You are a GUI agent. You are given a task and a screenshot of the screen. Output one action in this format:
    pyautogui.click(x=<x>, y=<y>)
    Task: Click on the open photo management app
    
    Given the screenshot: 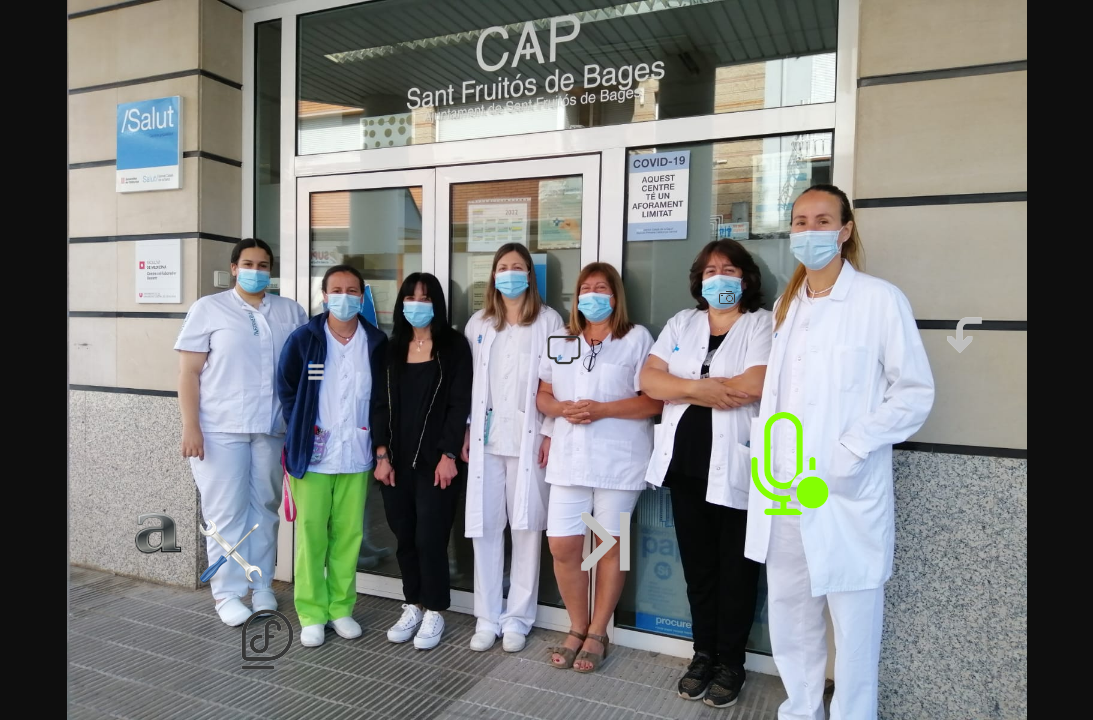 What is the action you would take?
    pyautogui.click(x=727, y=297)
    